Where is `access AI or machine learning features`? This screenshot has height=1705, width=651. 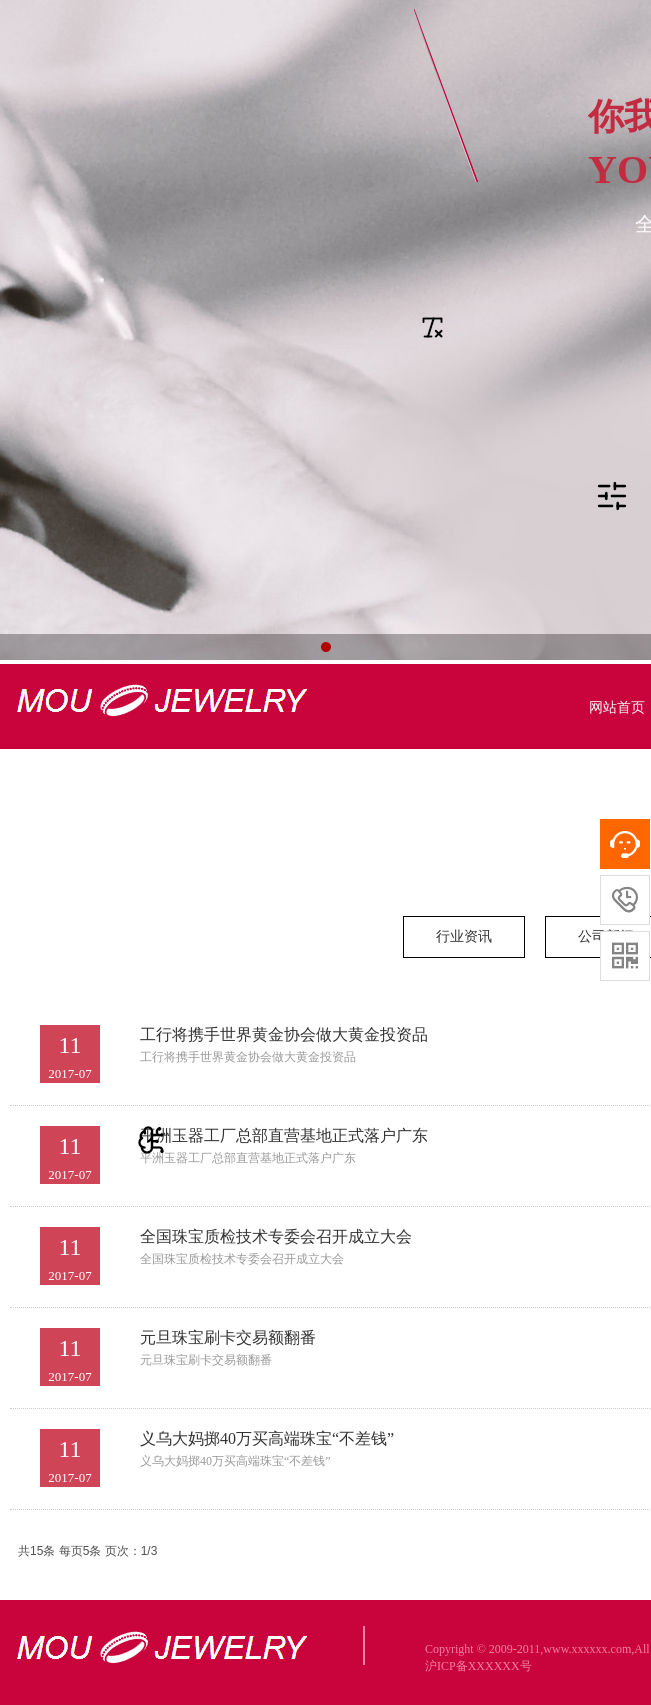
access AI or machine learning features is located at coordinates (152, 1140).